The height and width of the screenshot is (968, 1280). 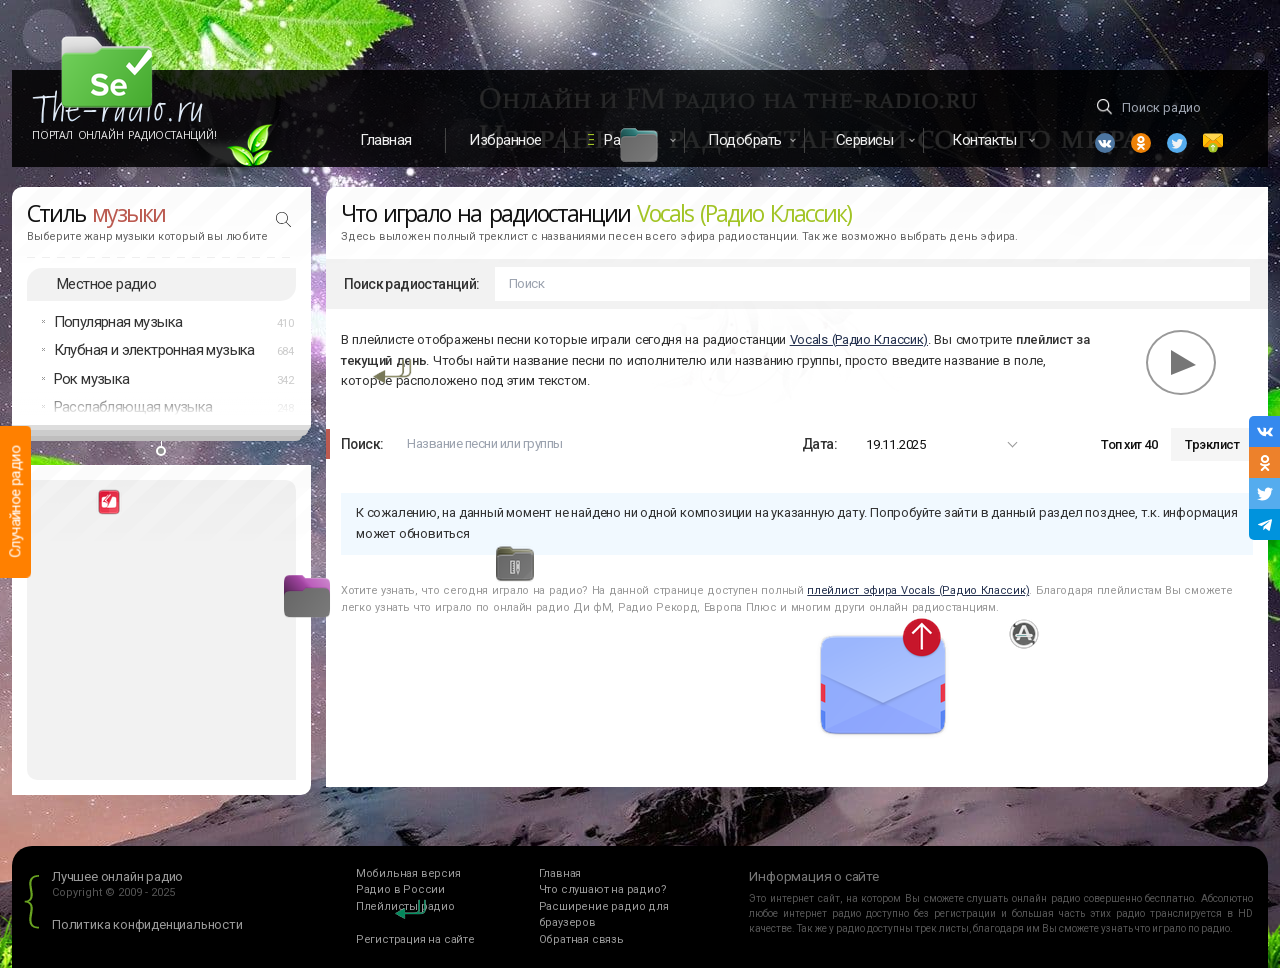 What do you see at coordinates (883, 685) in the screenshot?
I see `send an email or message` at bounding box center [883, 685].